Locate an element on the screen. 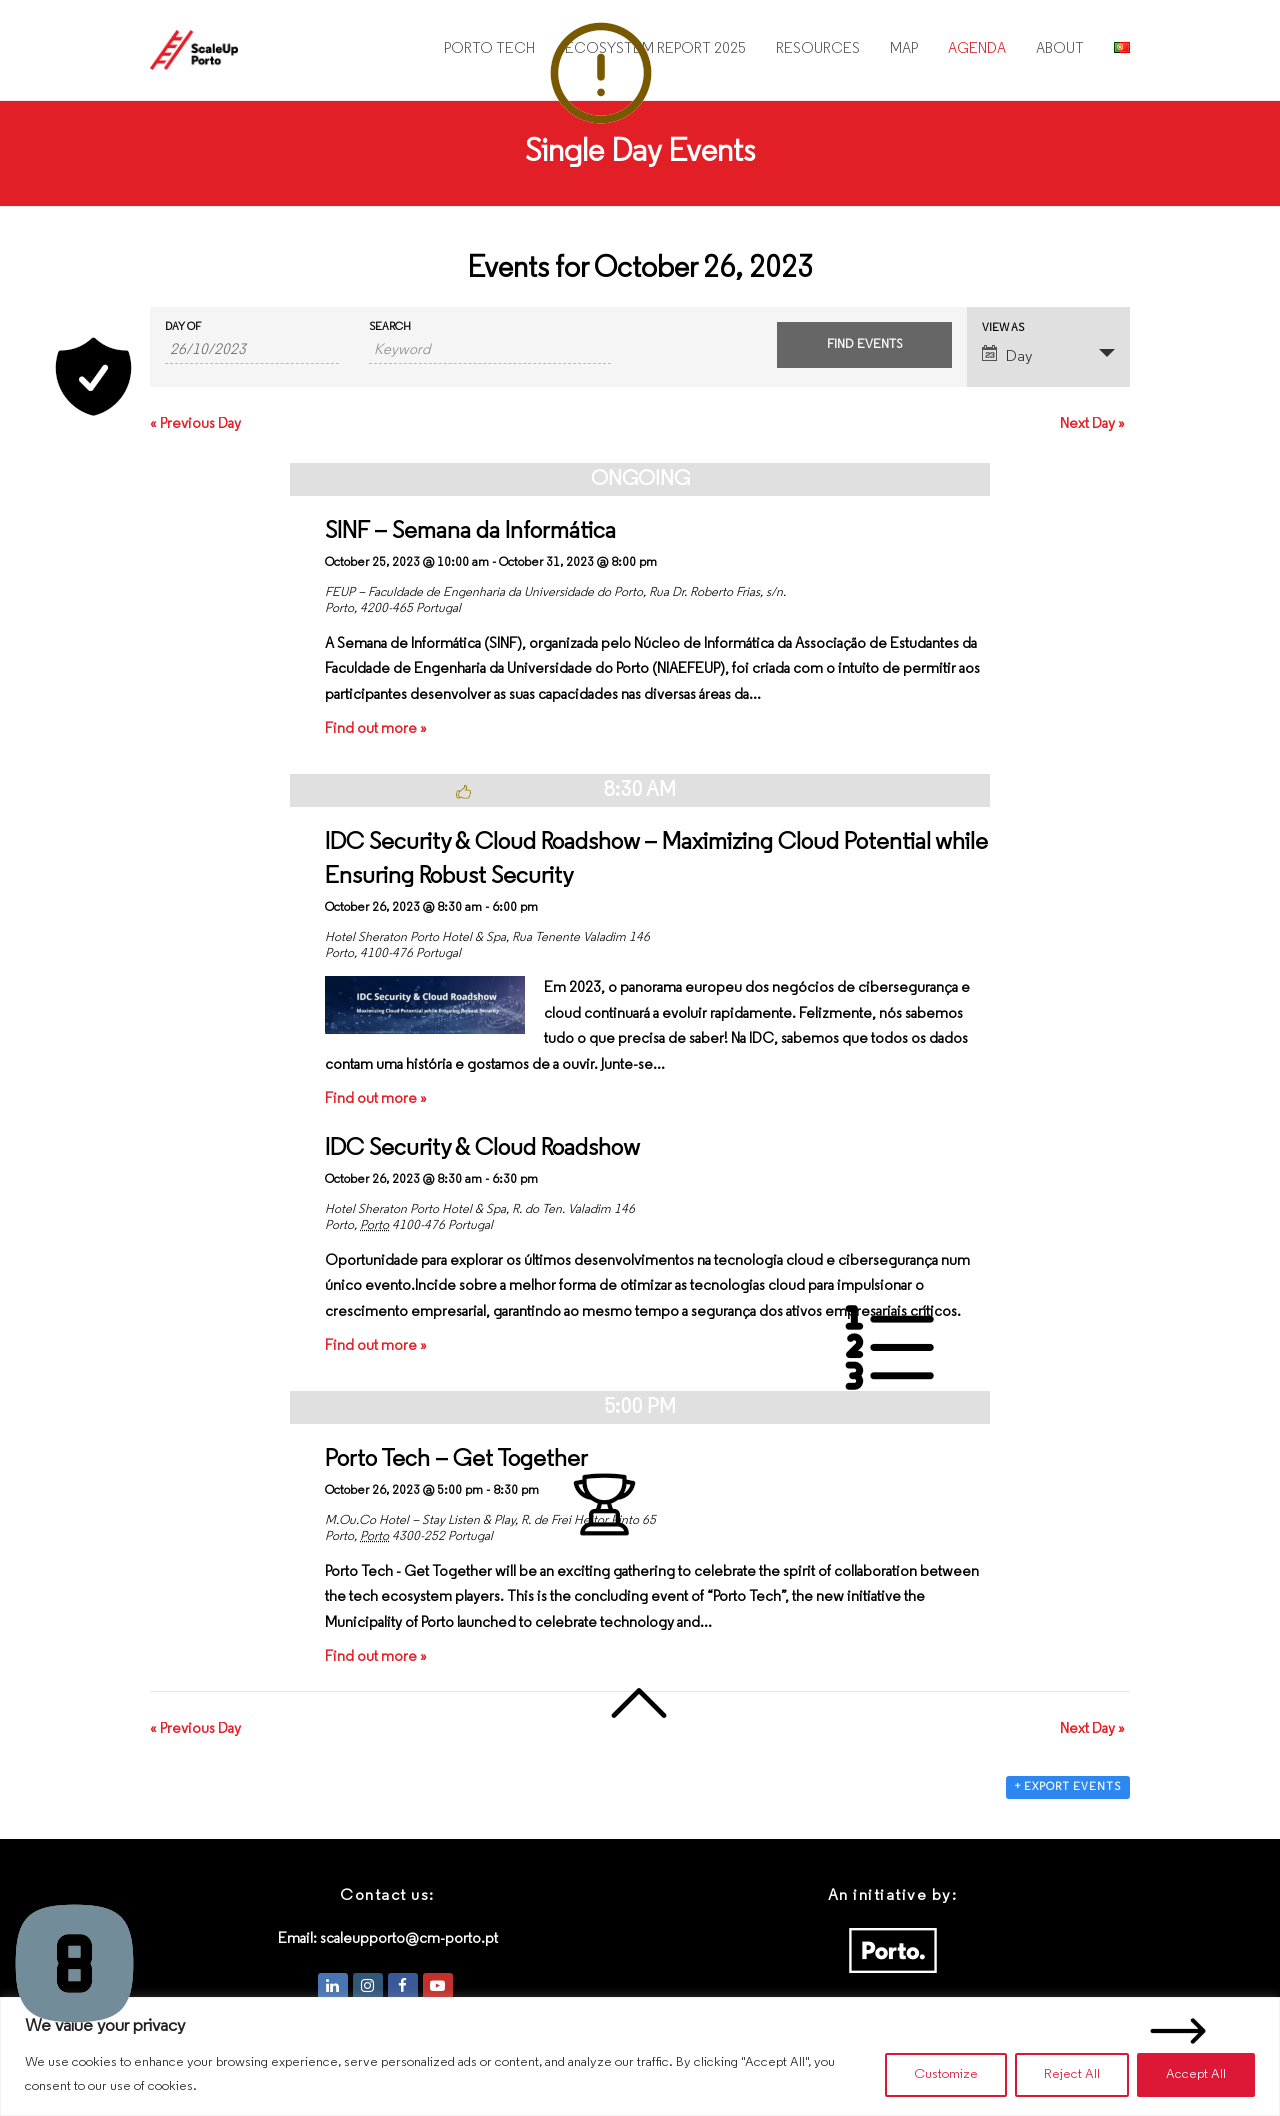  like or upvote content is located at coordinates (463, 792).